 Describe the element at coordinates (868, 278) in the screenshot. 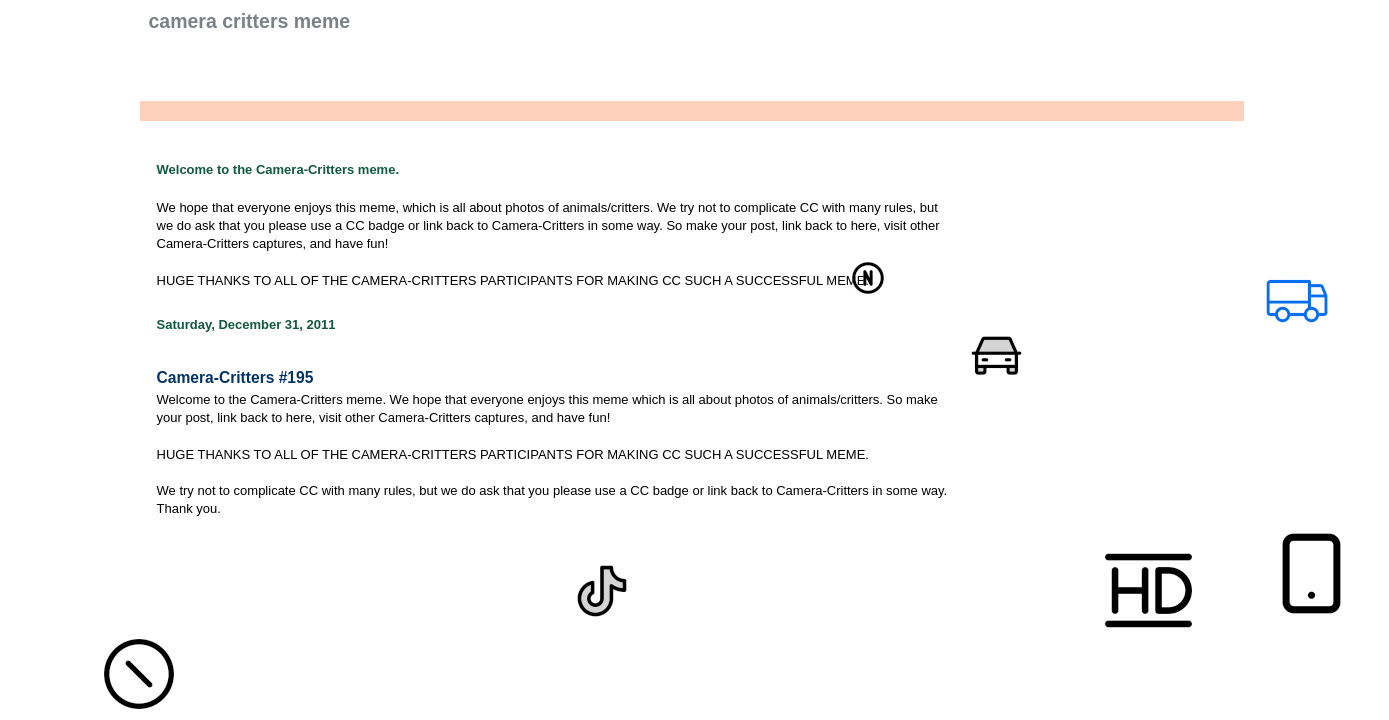

I see `indicates a north direction marker on a map or compass` at that location.